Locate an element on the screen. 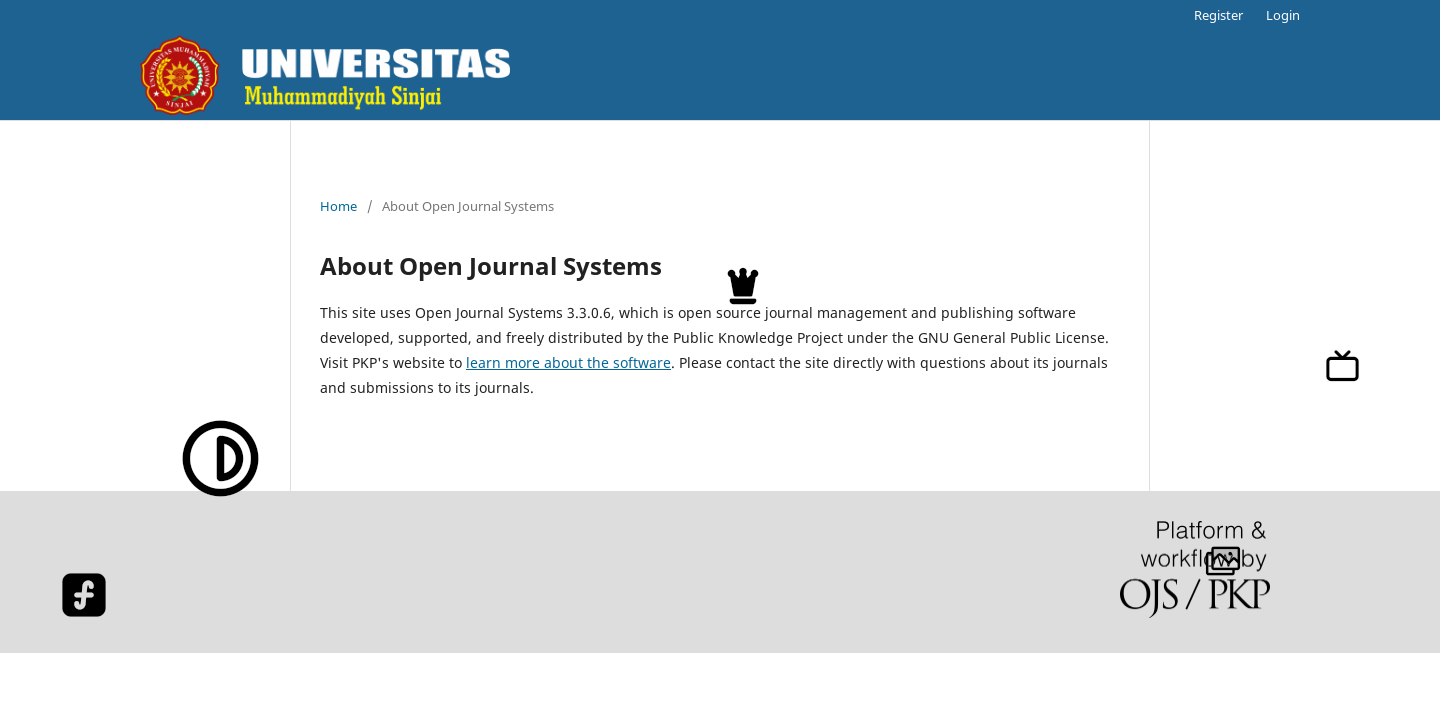  select queen piece in chess game is located at coordinates (743, 287).